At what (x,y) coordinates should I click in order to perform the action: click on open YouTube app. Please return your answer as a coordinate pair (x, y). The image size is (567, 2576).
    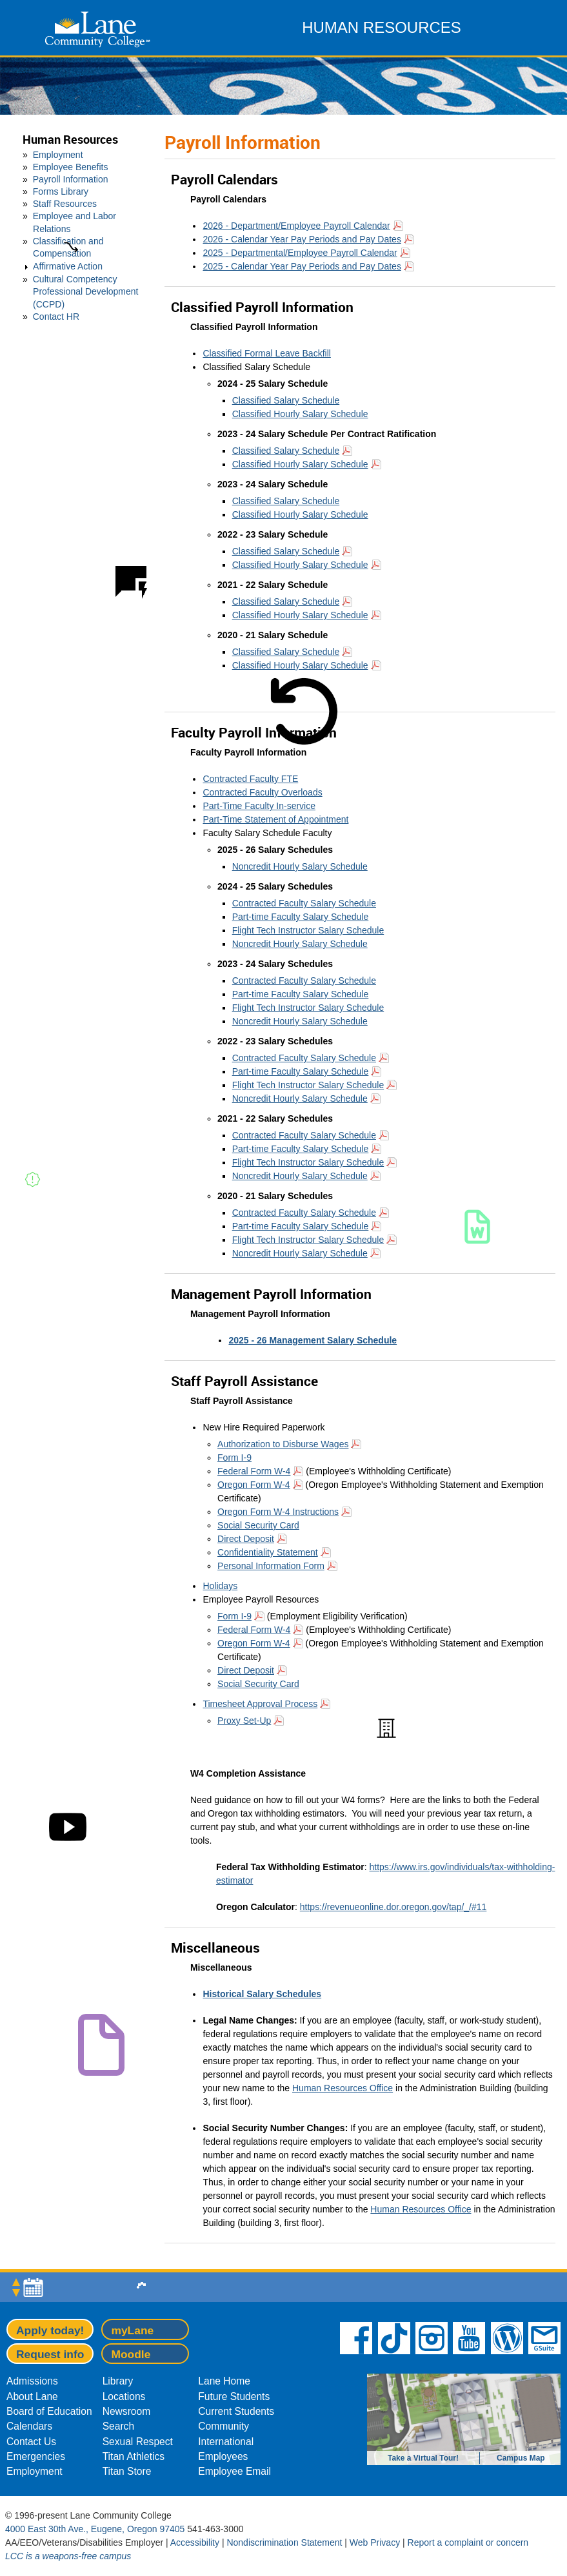
    Looking at the image, I should click on (68, 1827).